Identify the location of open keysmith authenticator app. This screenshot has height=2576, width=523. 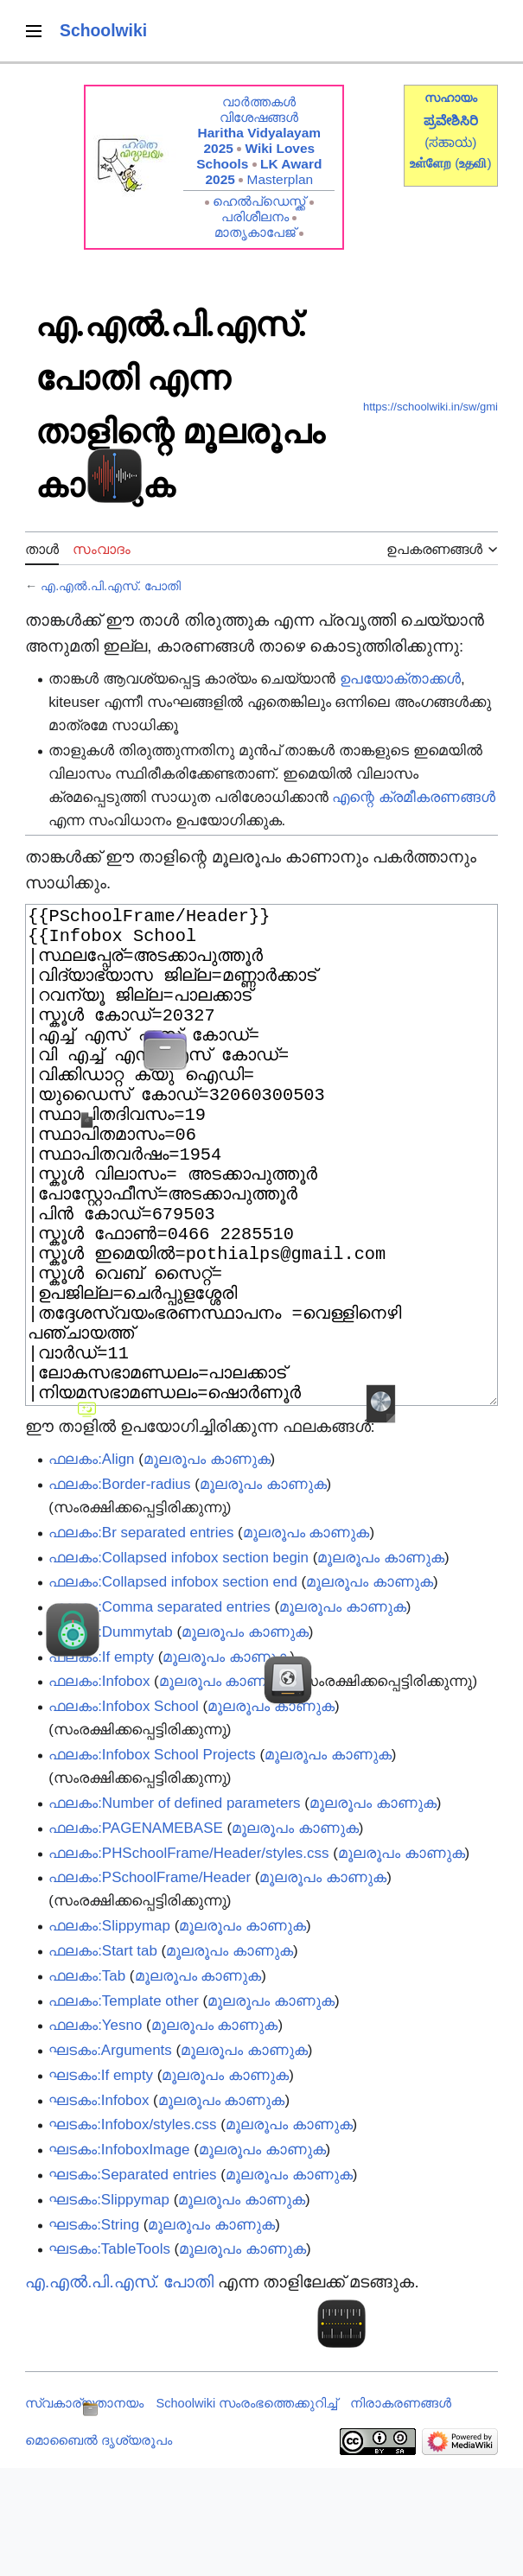
(73, 1630).